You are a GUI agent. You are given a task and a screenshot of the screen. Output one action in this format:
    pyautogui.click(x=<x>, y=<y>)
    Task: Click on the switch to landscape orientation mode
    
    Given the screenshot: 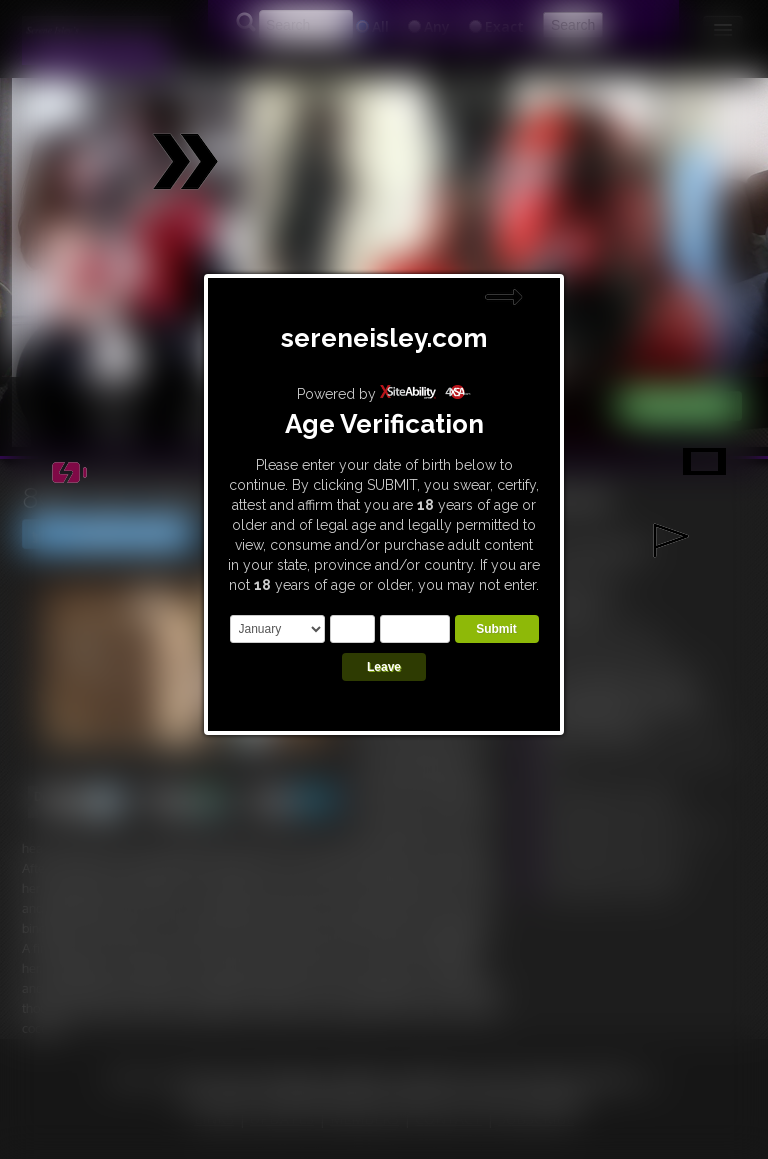 What is the action you would take?
    pyautogui.click(x=704, y=461)
    